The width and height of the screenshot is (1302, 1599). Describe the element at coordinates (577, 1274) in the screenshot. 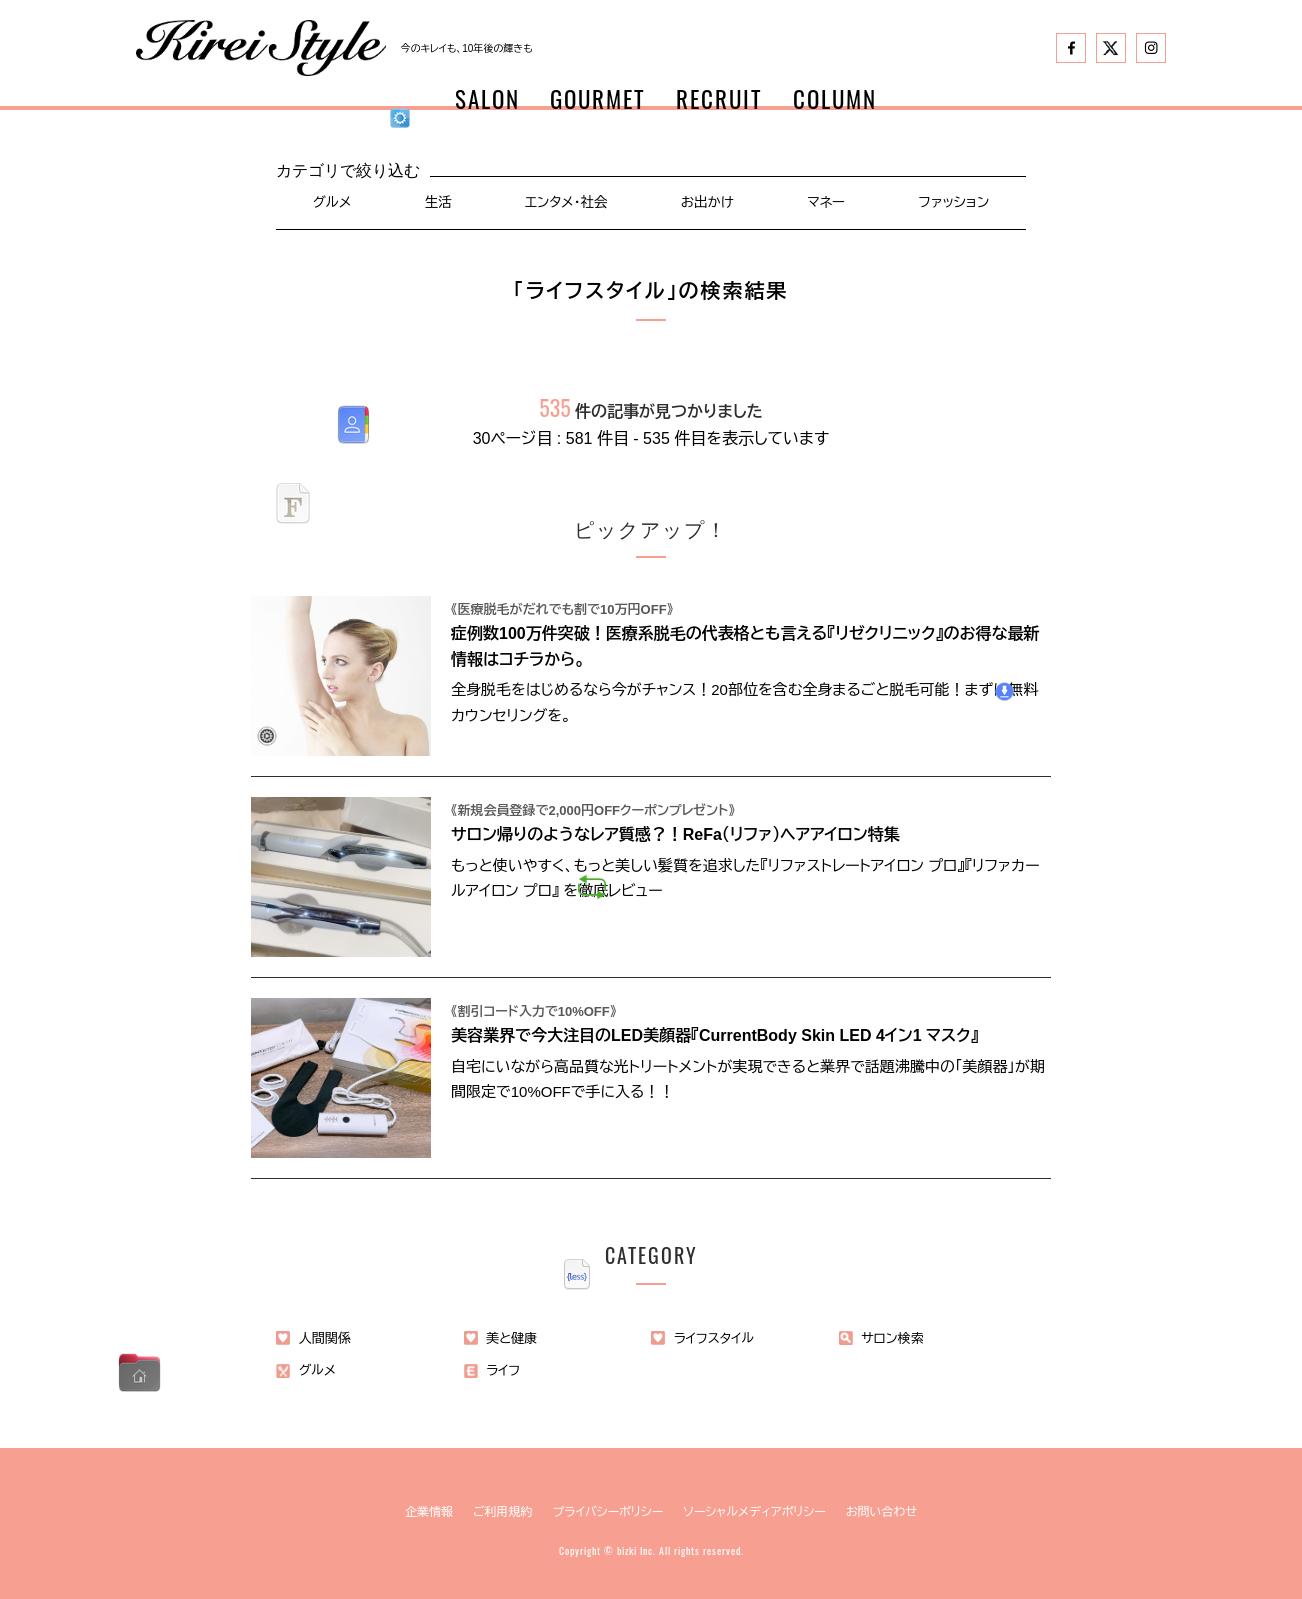

I see `a LESS stylesheet file` at that location.